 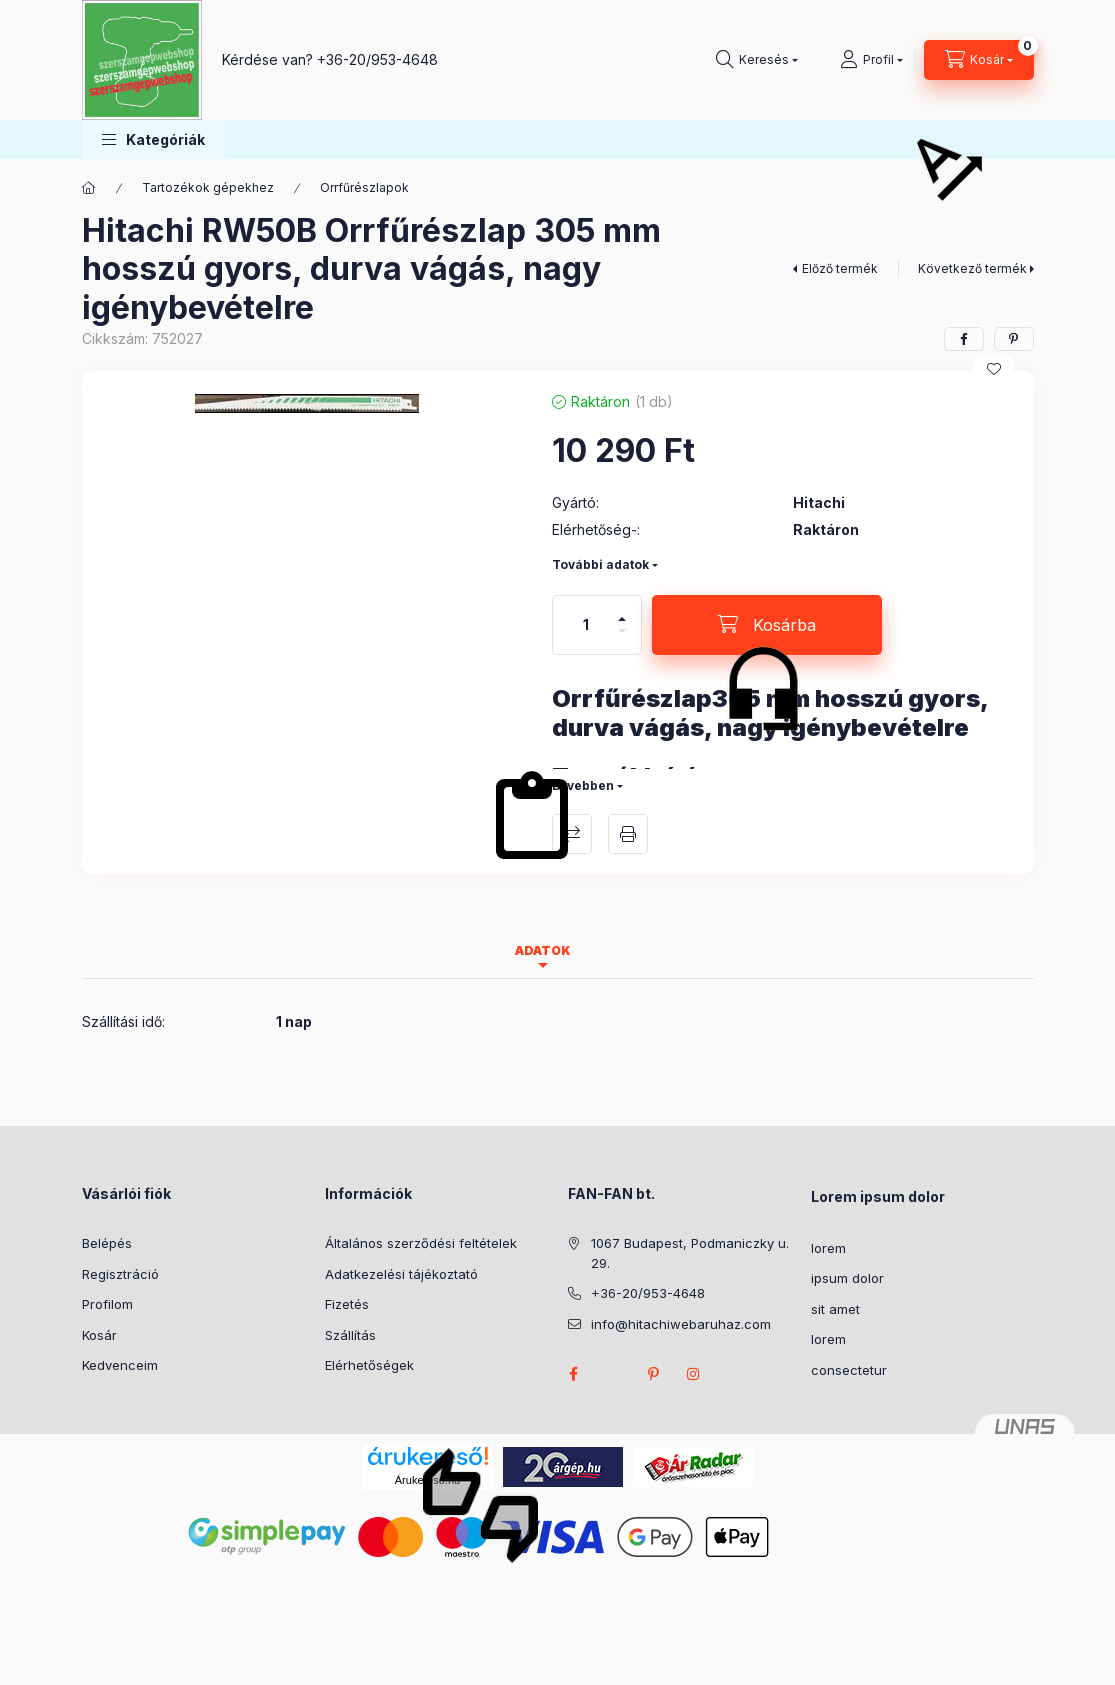 What do you see at coordinates (763, 688) in the screenshot?
I see `contact customer support` at bounding box center [763, 688].